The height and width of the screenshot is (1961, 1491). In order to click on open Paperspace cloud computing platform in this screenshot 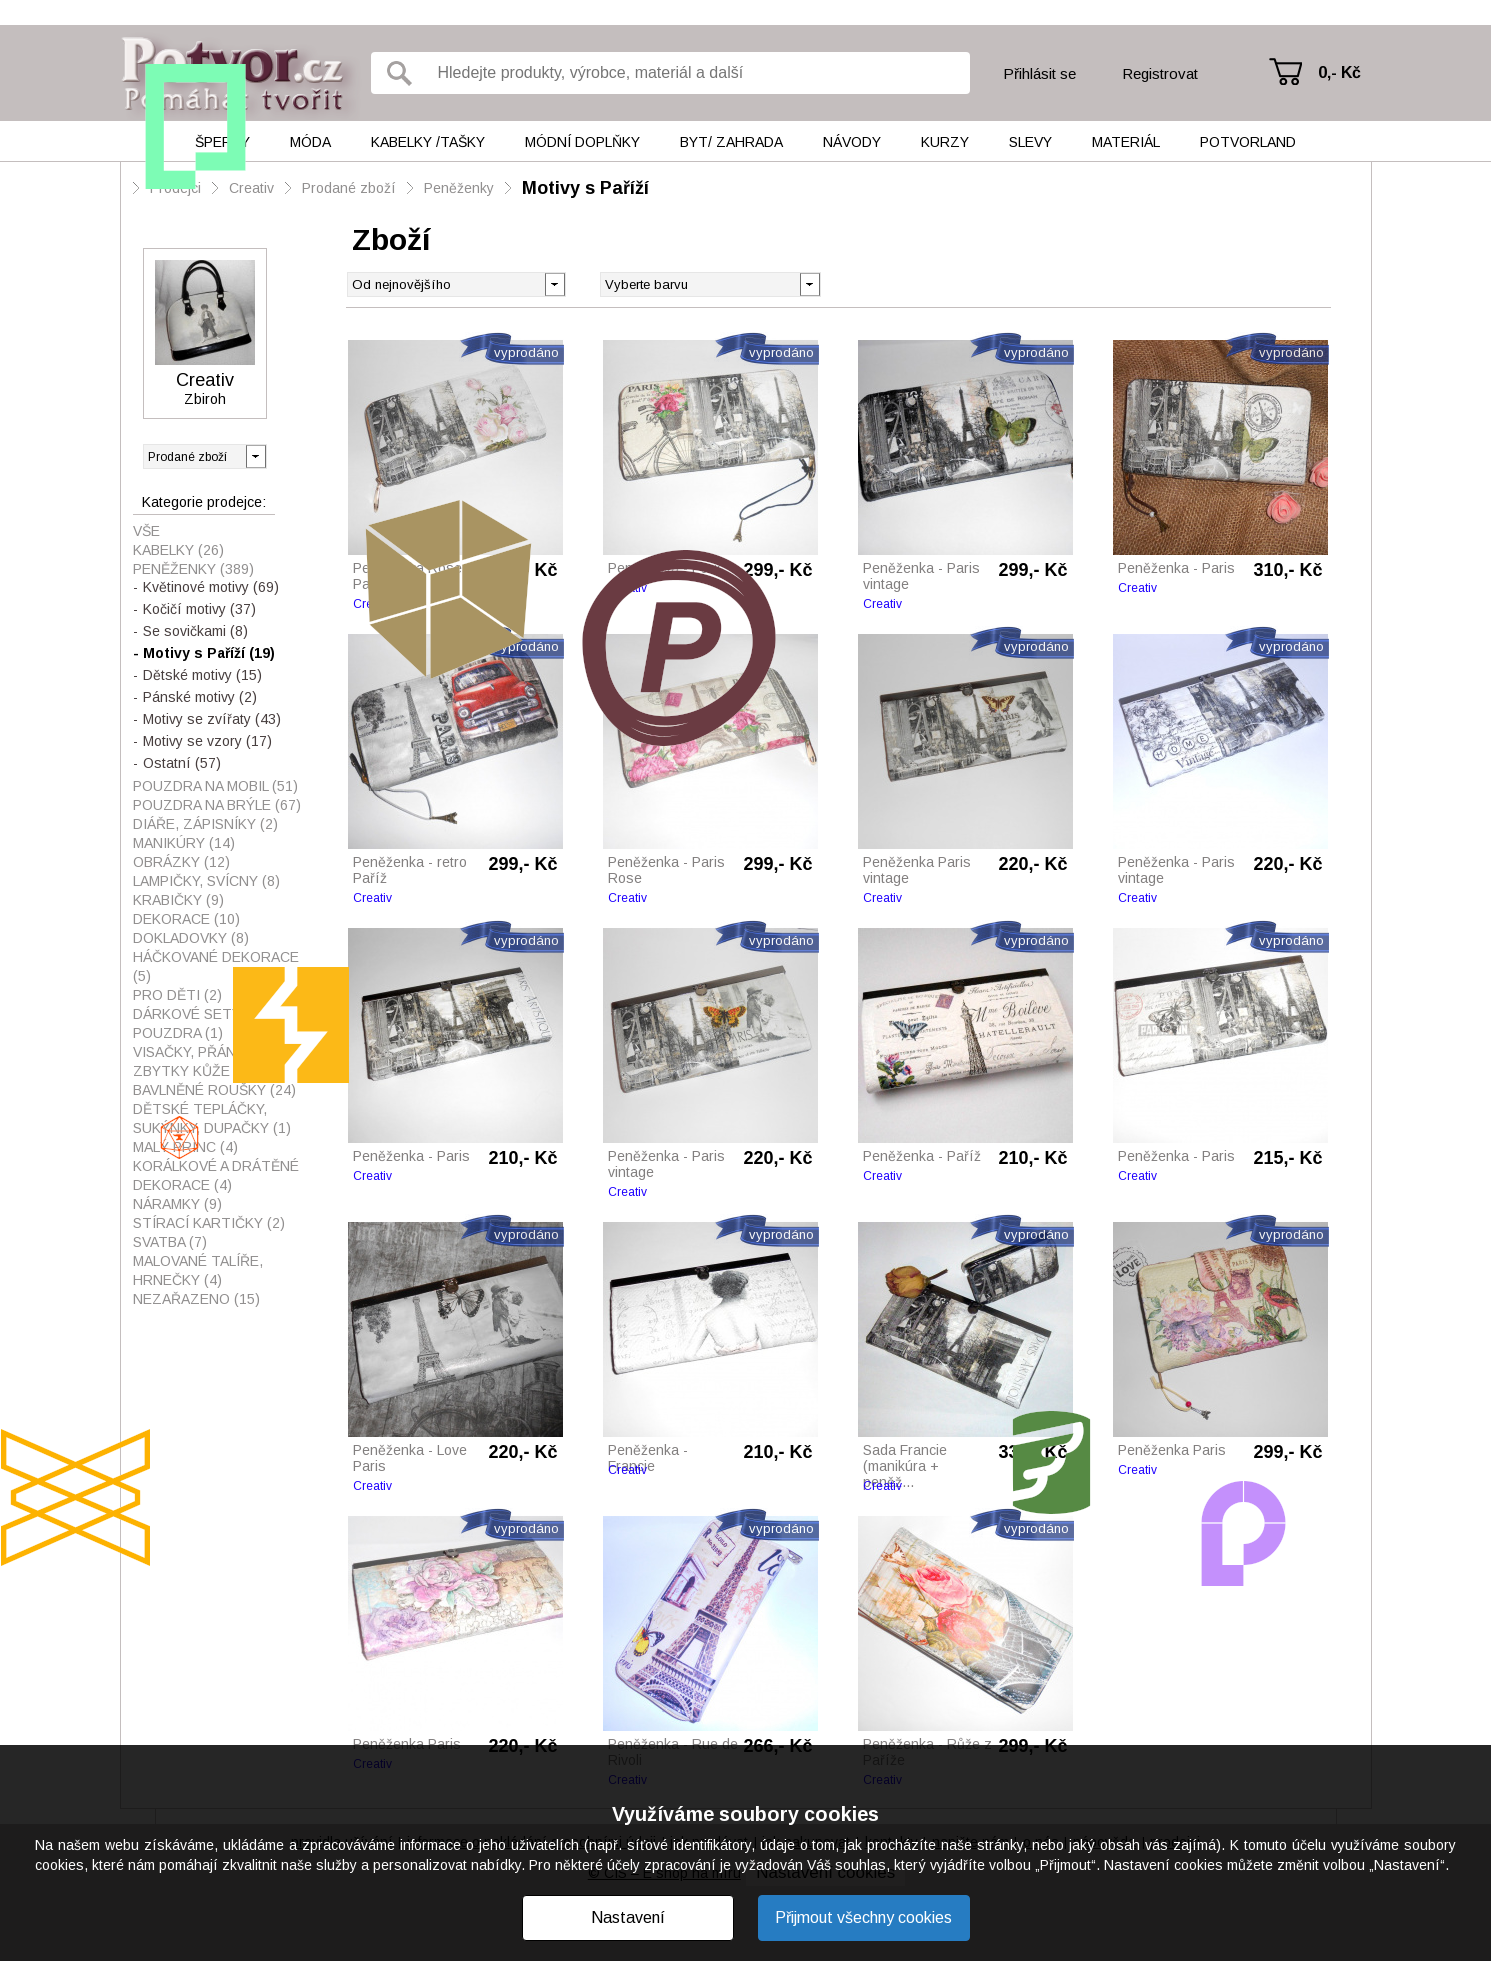, I will do `click(679, 648)`.